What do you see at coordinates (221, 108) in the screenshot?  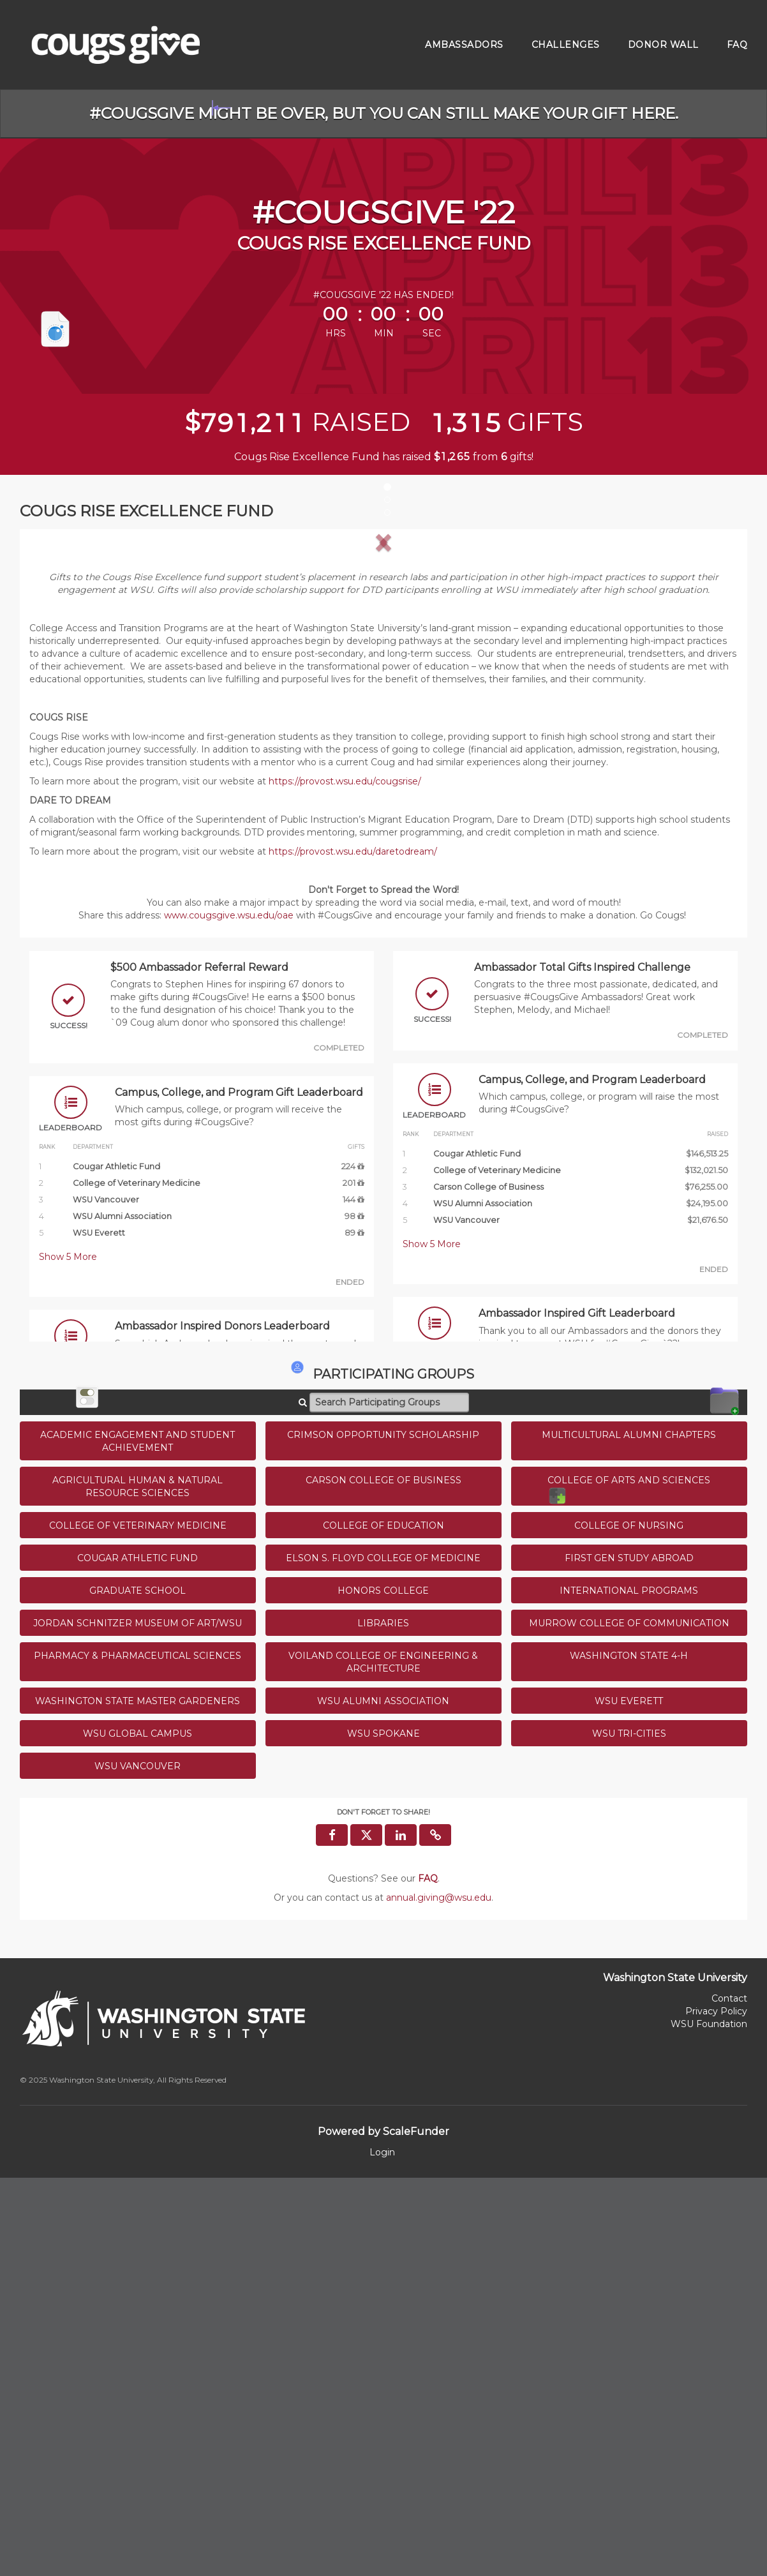 I see `go to the first item in a list or sequence` at bounding box center [221, 108].